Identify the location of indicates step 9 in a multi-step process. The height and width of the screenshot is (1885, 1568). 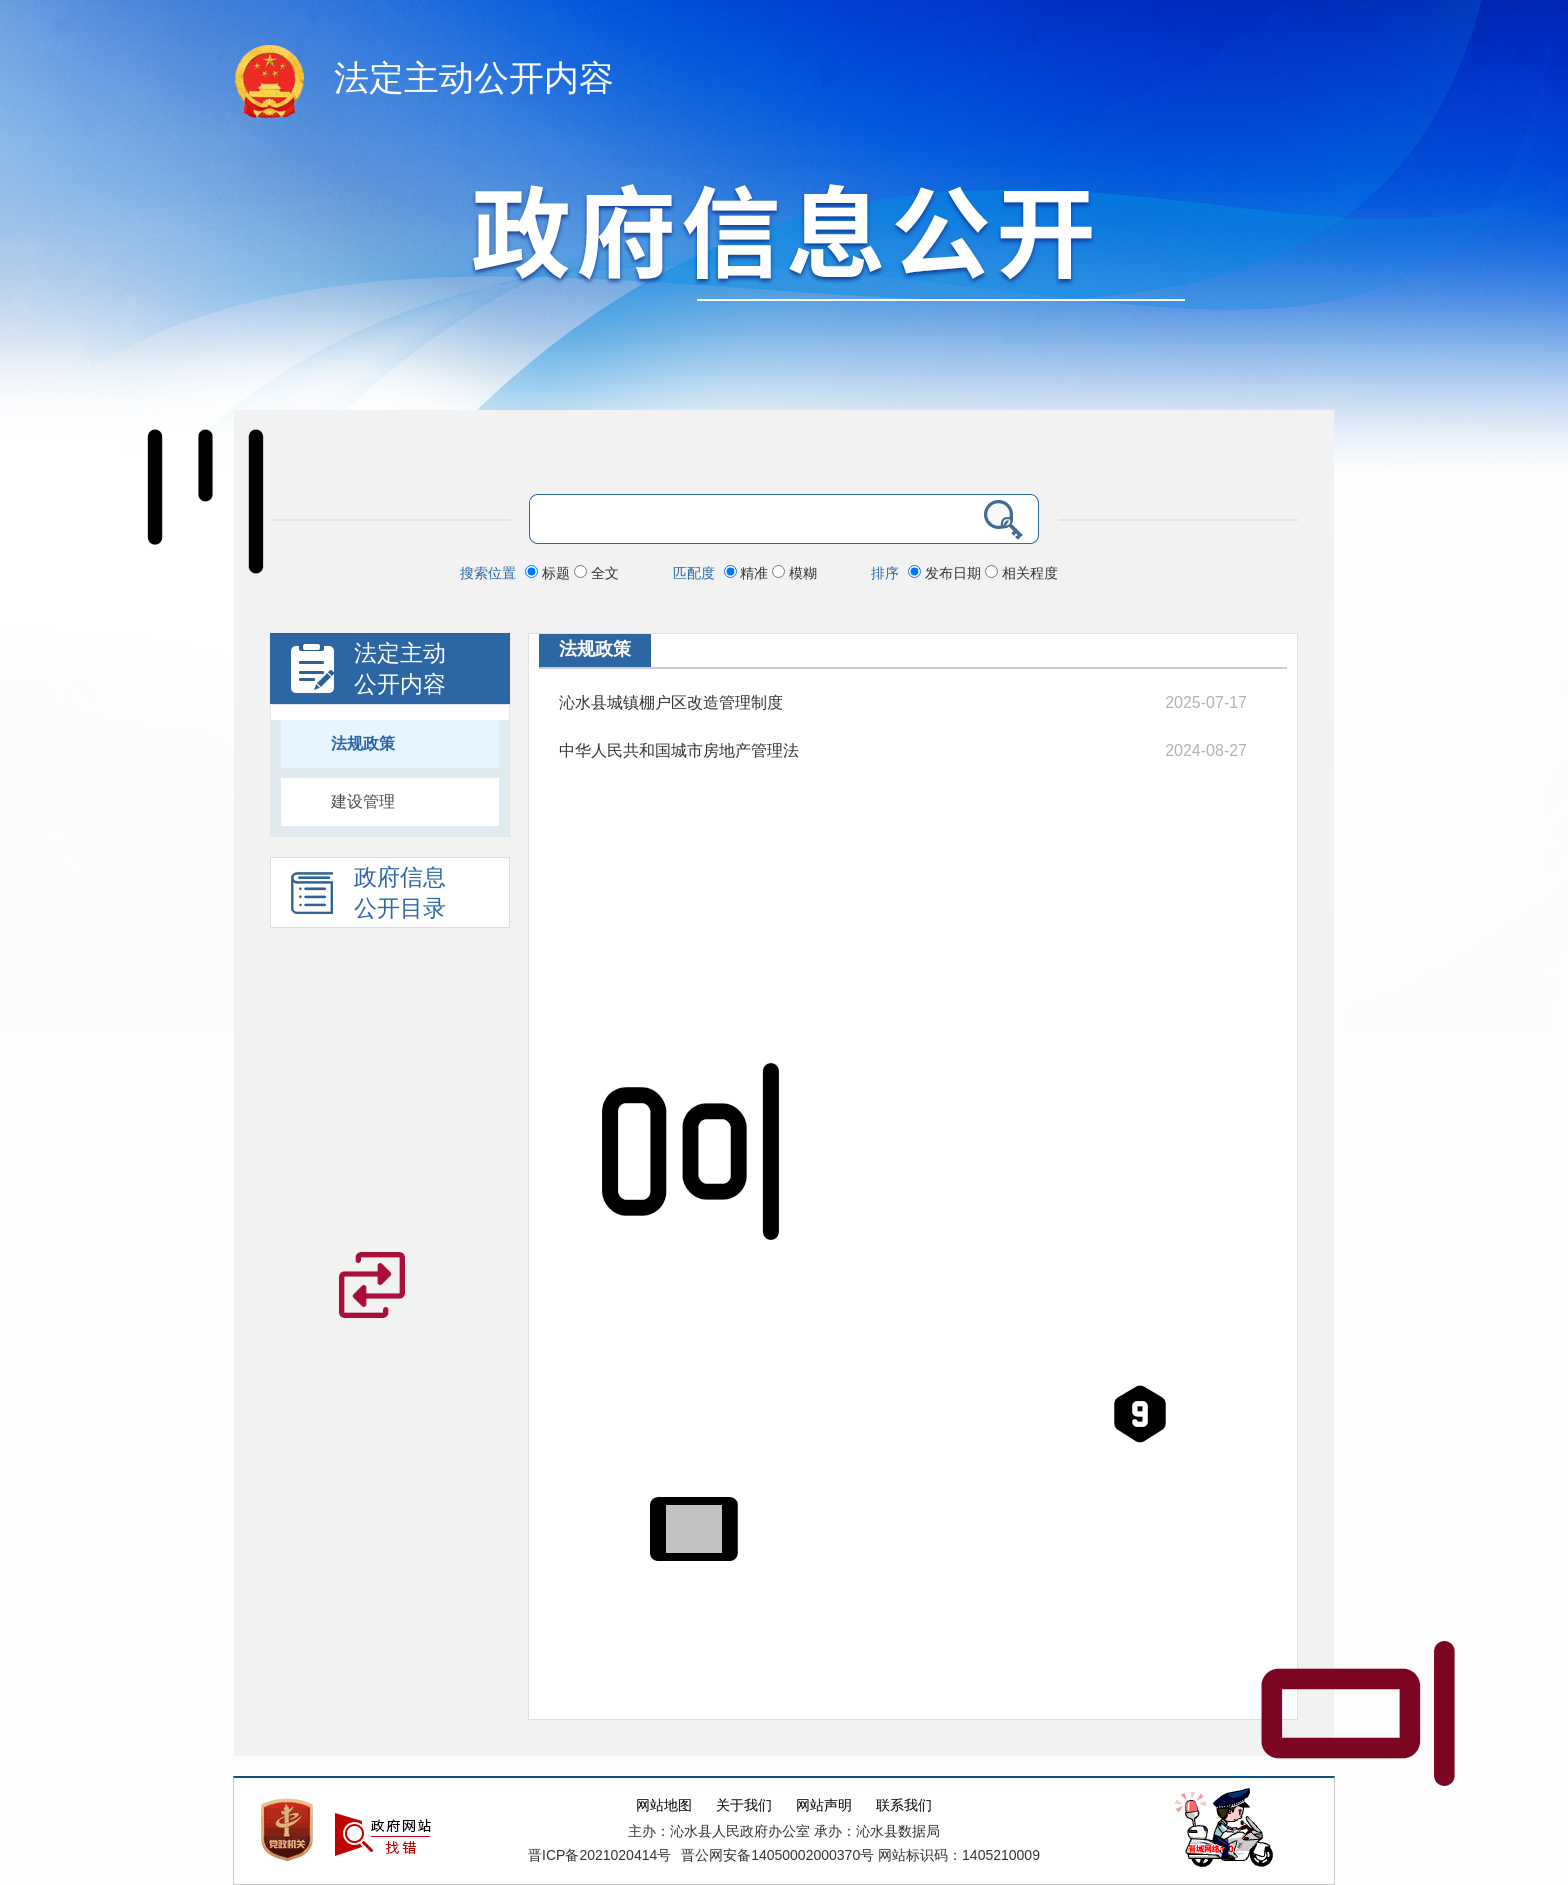
(1140, 1414).